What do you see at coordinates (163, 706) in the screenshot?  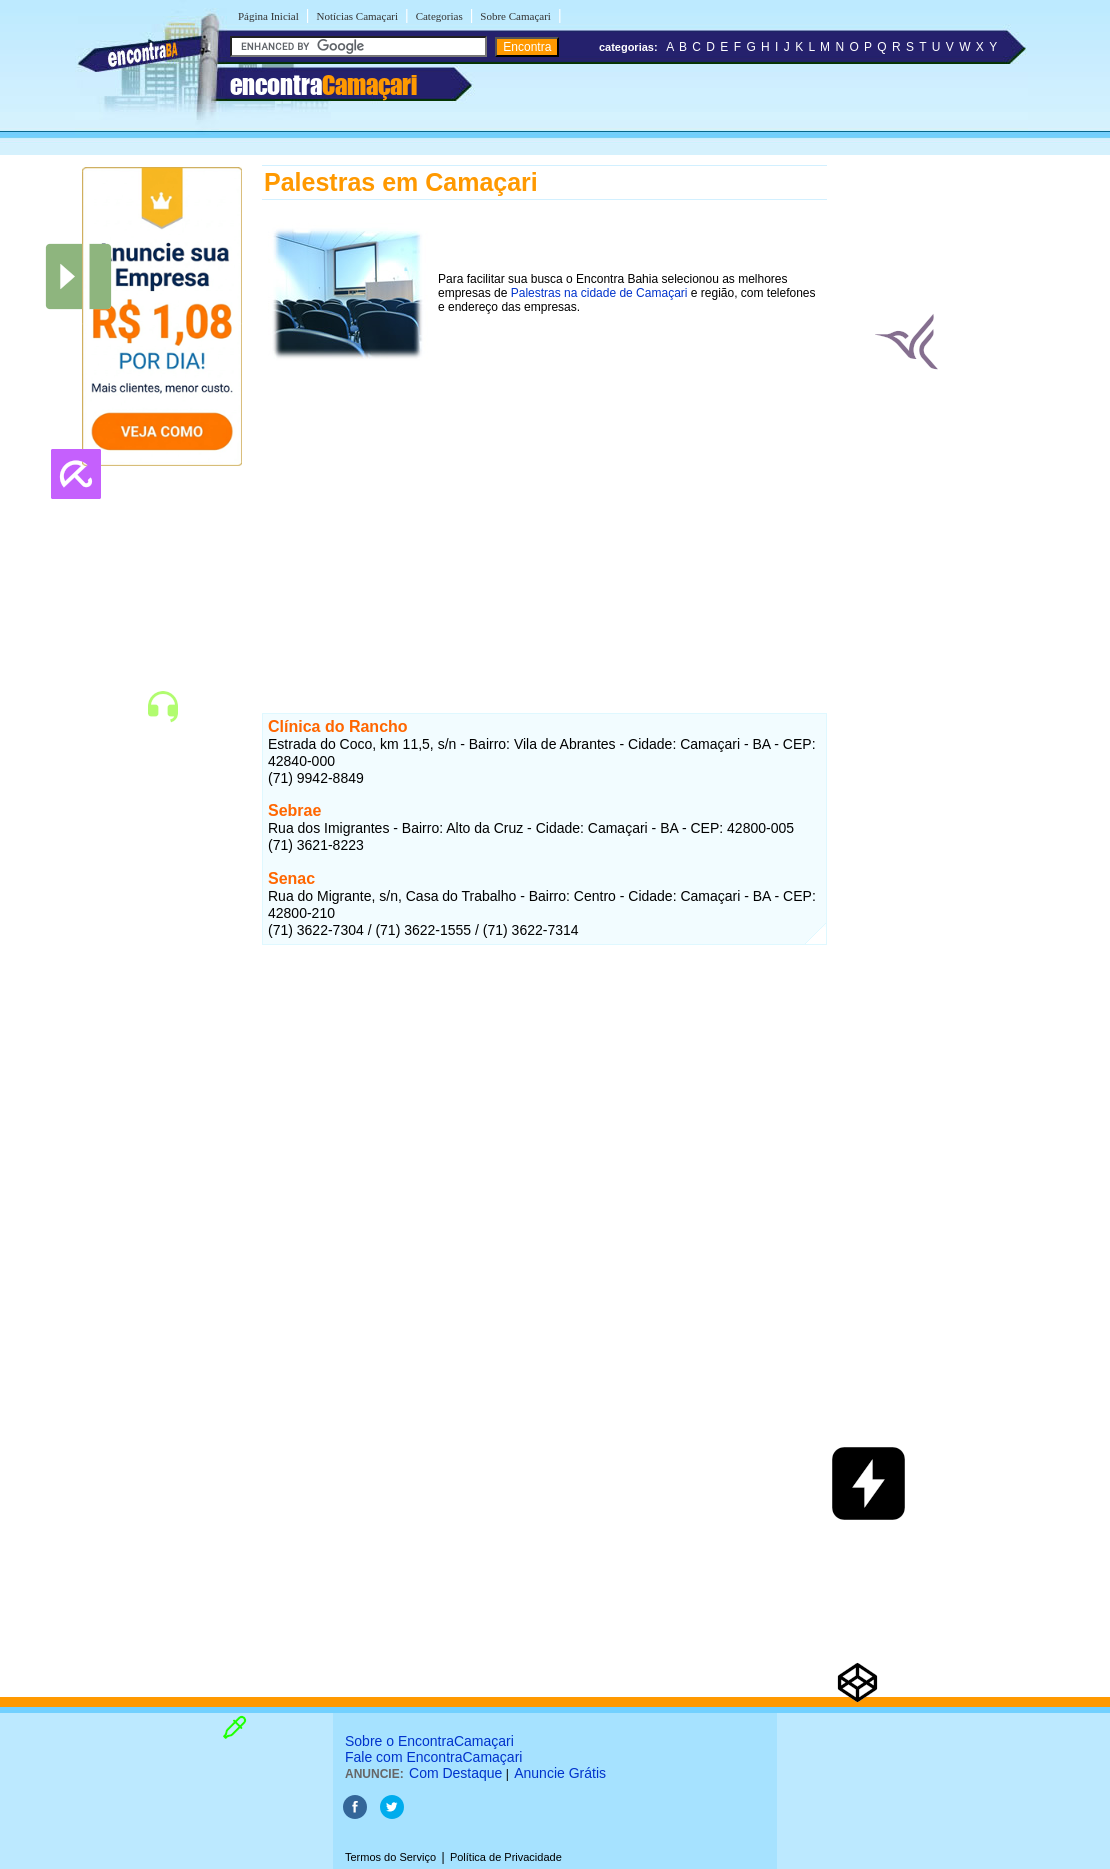 I see `contact customer support` at bounding box center [163, 706].